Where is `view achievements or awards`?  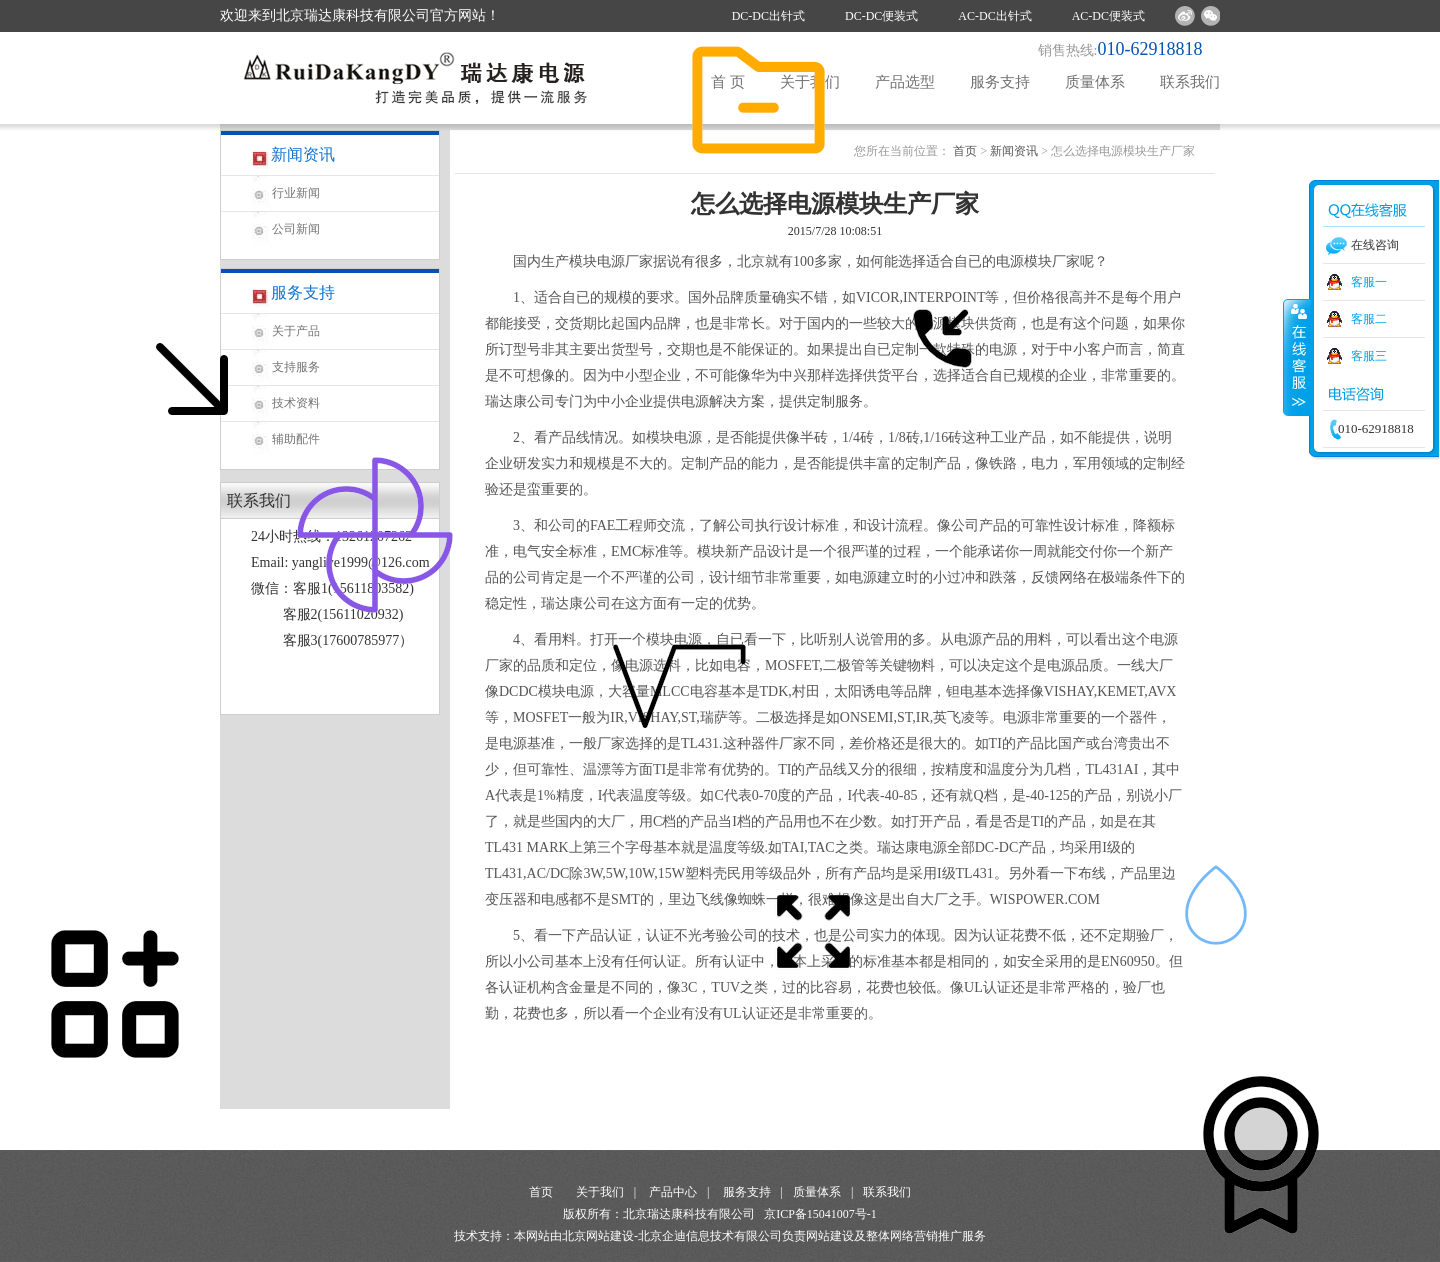
view achievements or awards is located at coordinates (1261, 1155).